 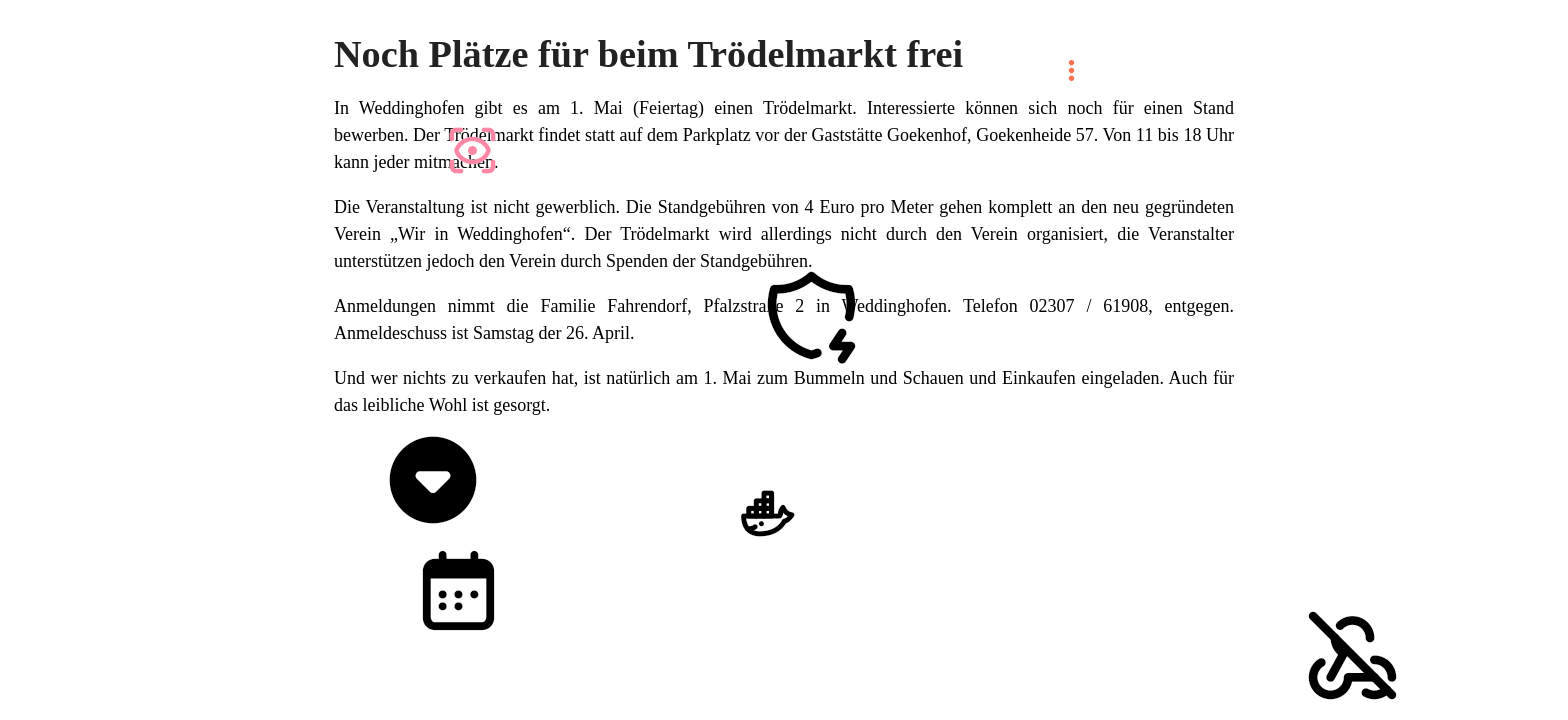 I want to click on enable power-saving security mode, so click(x=811, y=315).